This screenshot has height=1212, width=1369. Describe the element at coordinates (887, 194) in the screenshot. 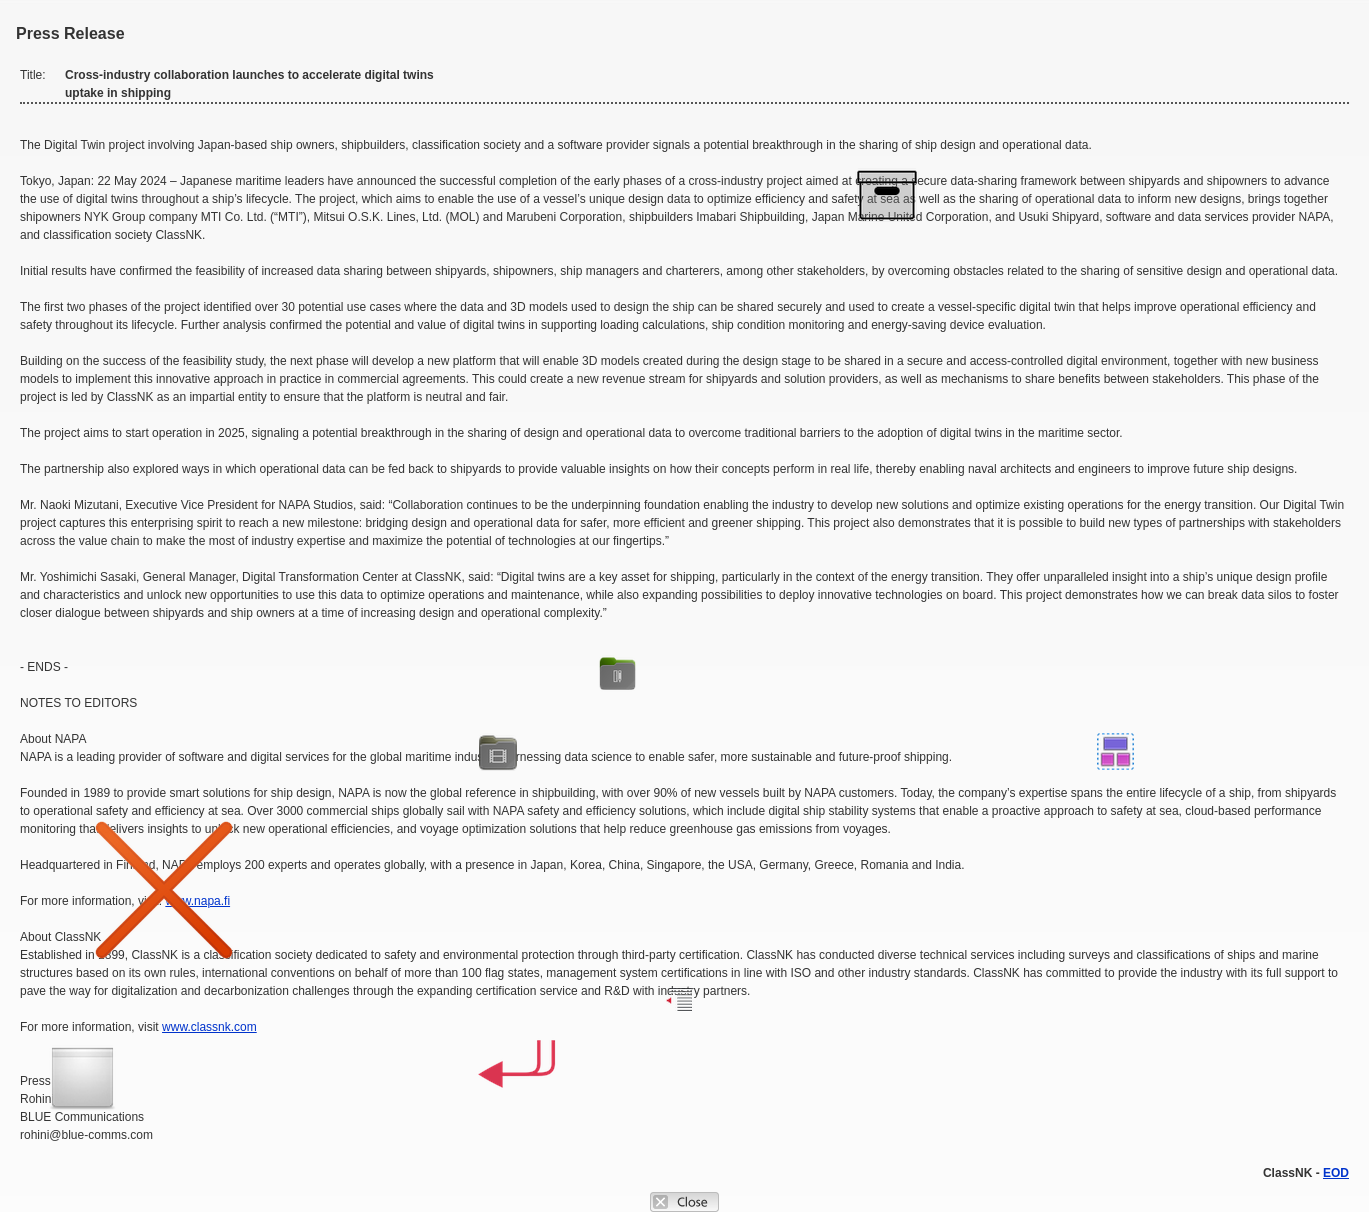

I see `access archived emails` at that location.